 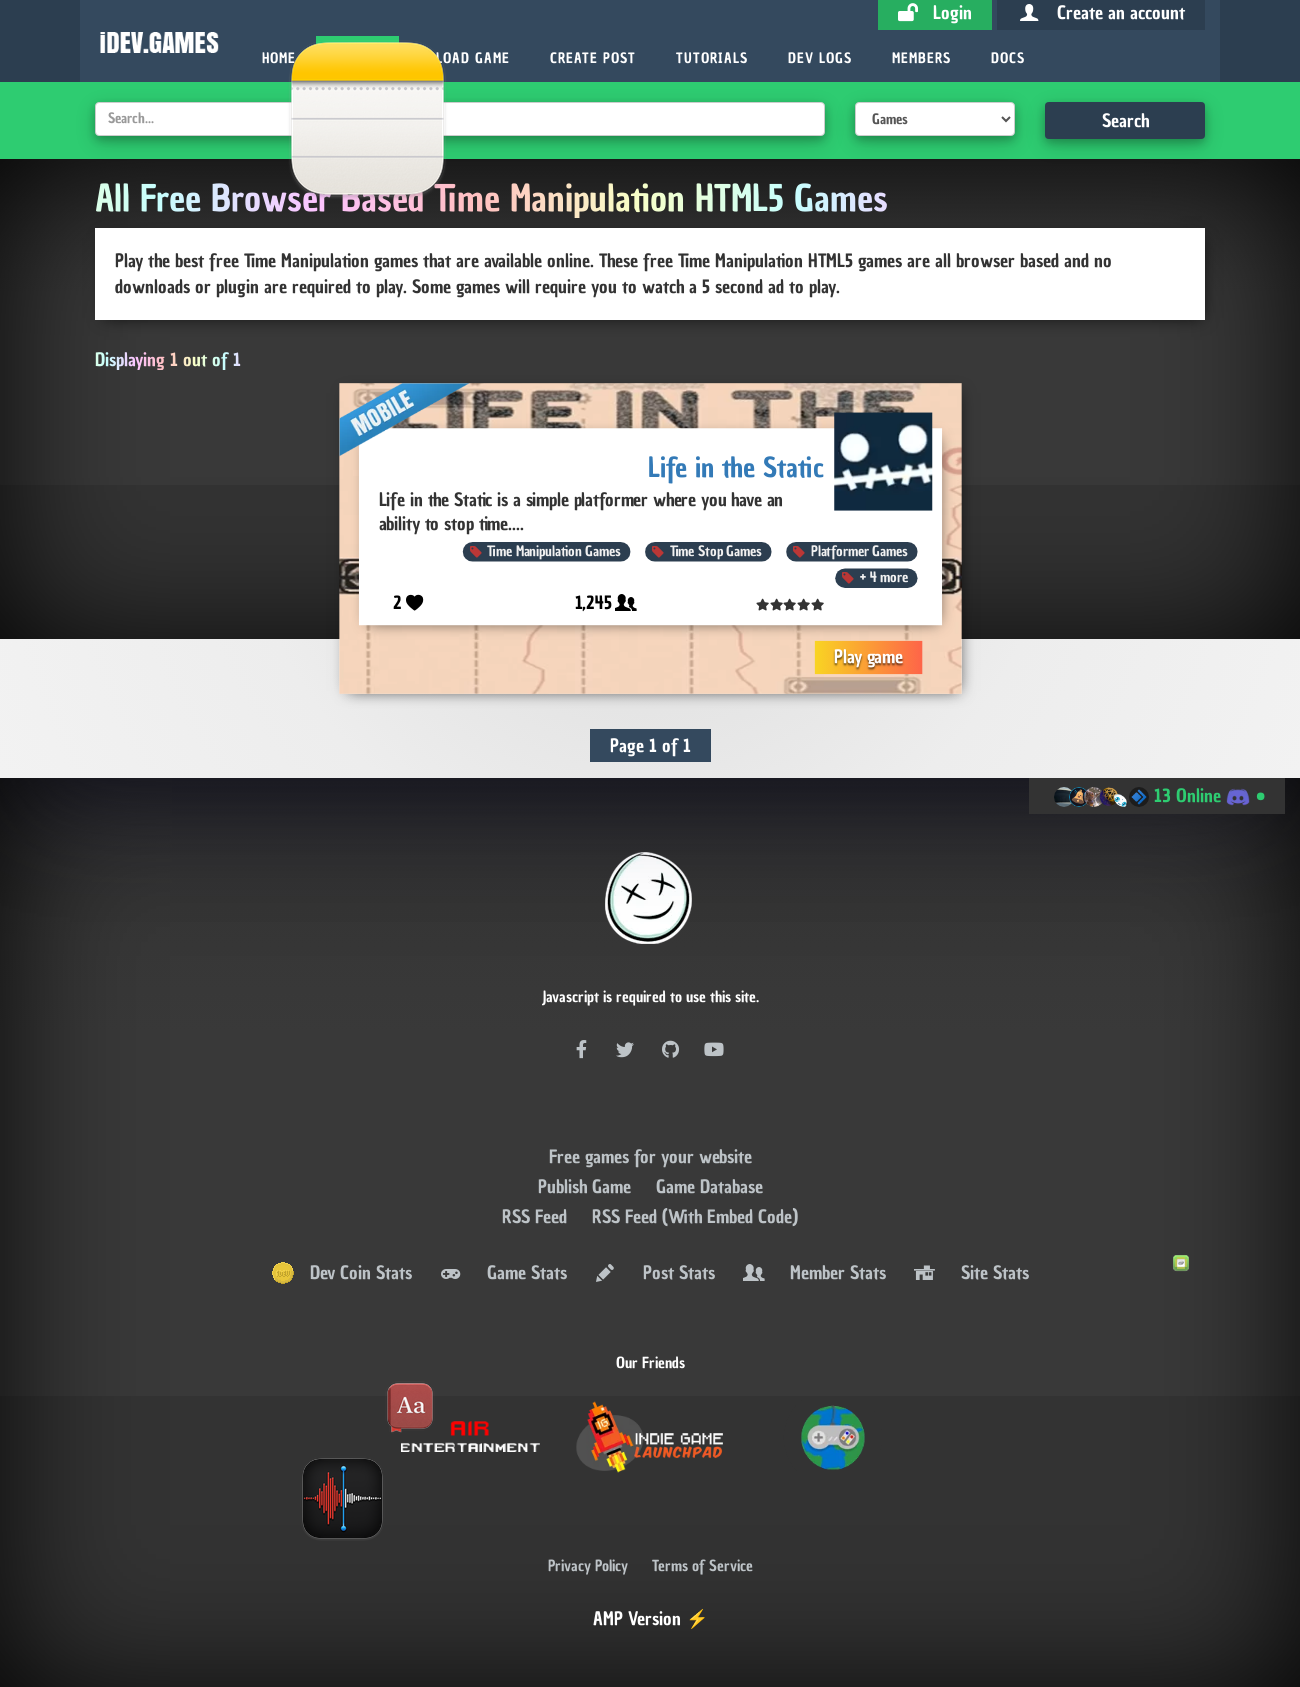 What do you see at coordinates (410, 1406) in the screenshot?
I see `open the dictionary app` at bounding box center [410, 1406].